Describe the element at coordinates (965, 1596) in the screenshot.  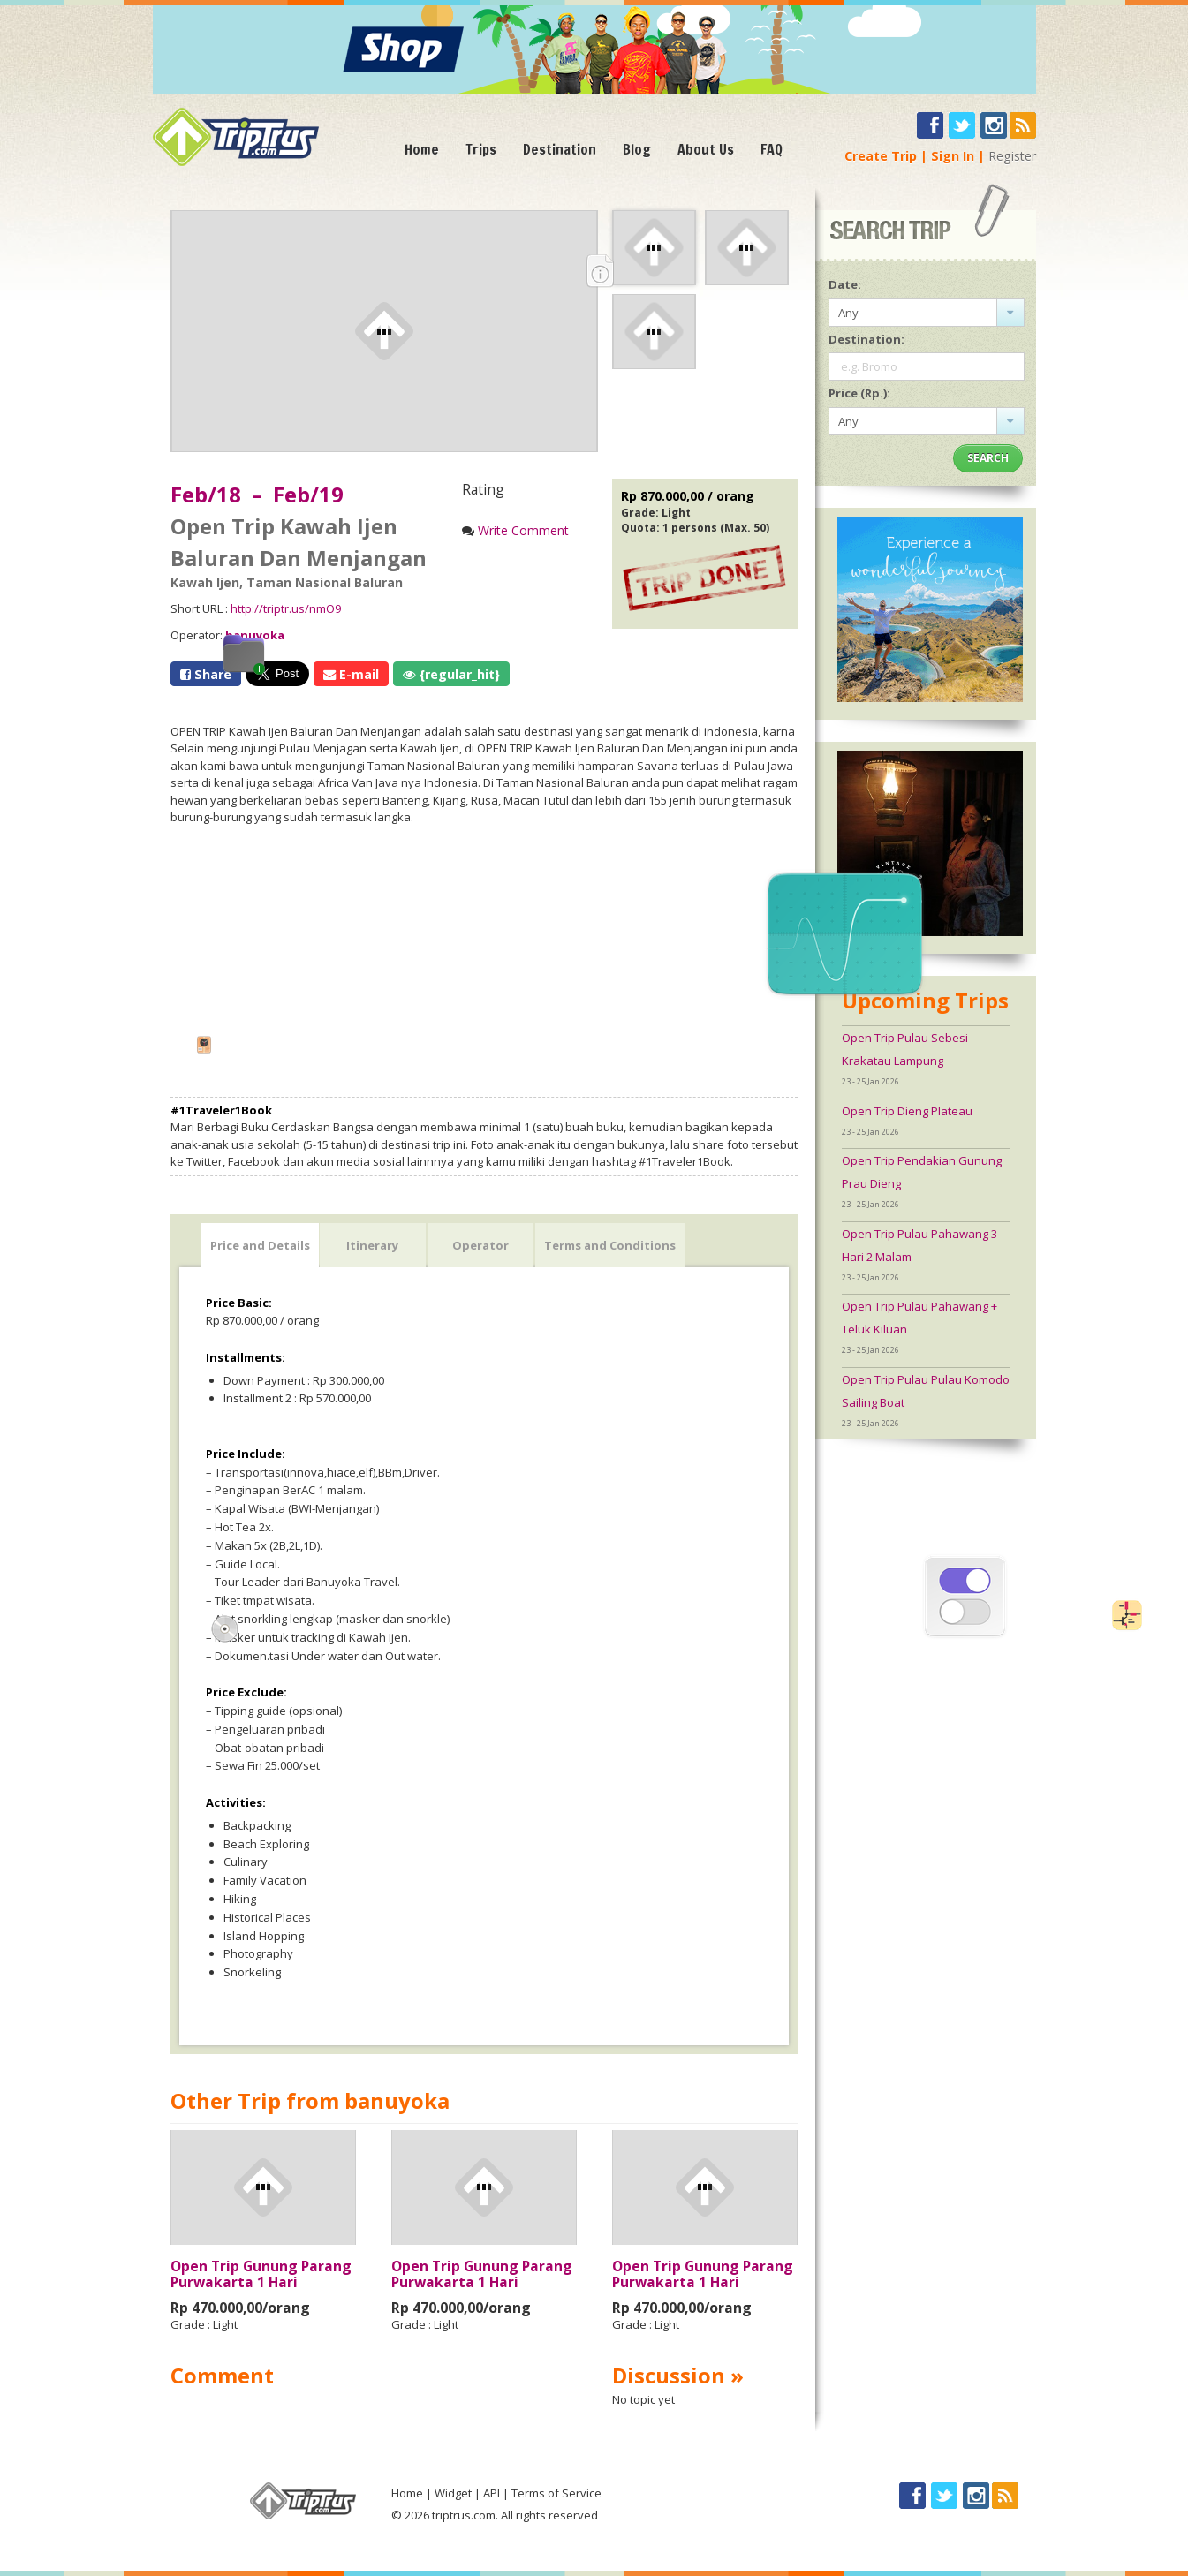
I see `open gnome tweaks application` at that location.